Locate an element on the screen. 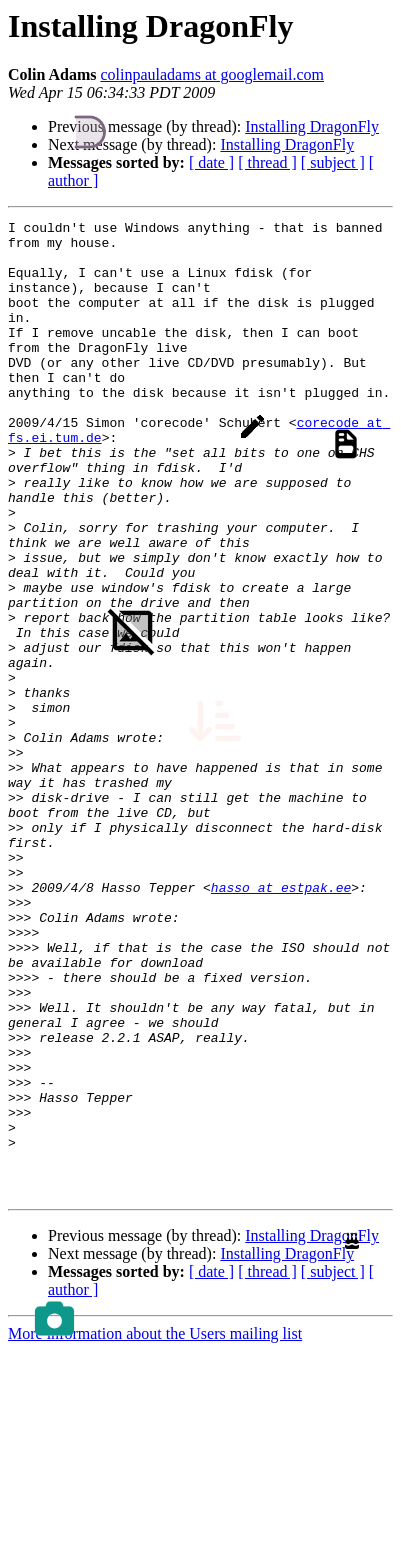 The width and height of the screenshot is (401, 1546). take a photo is located at coordinates (54, 1318).